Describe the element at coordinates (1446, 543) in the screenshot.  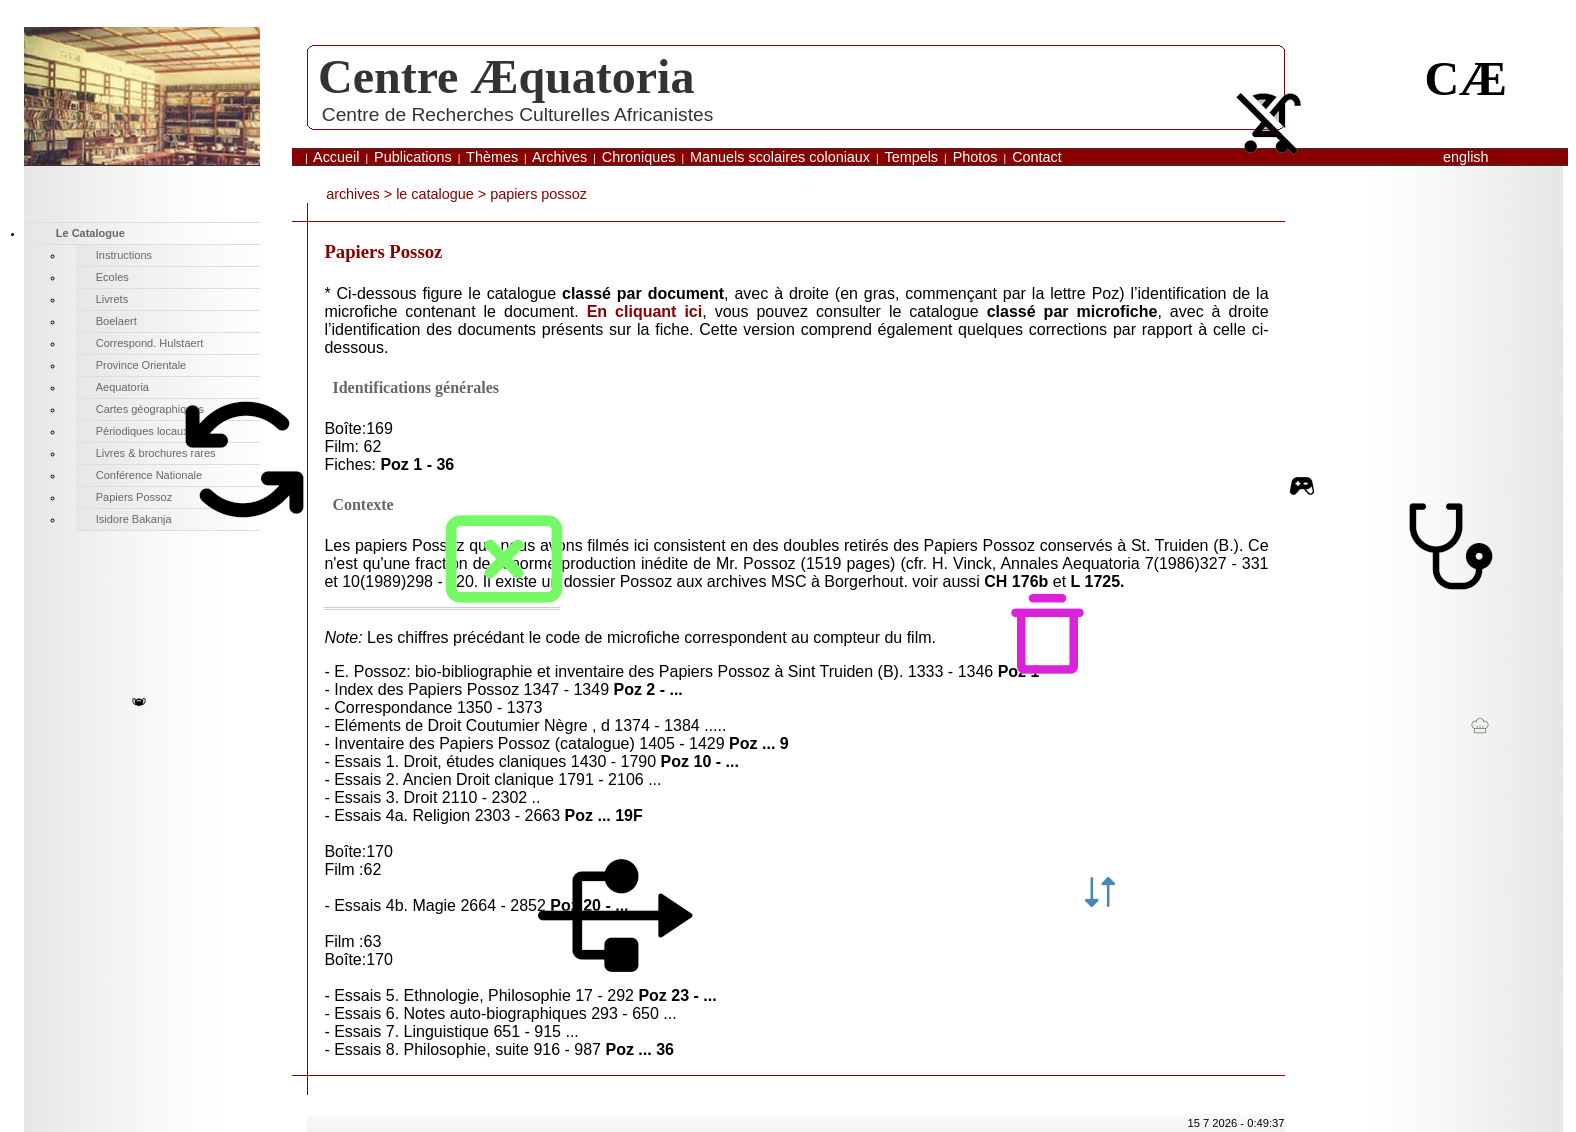
I see `access health or medical features` at that location.